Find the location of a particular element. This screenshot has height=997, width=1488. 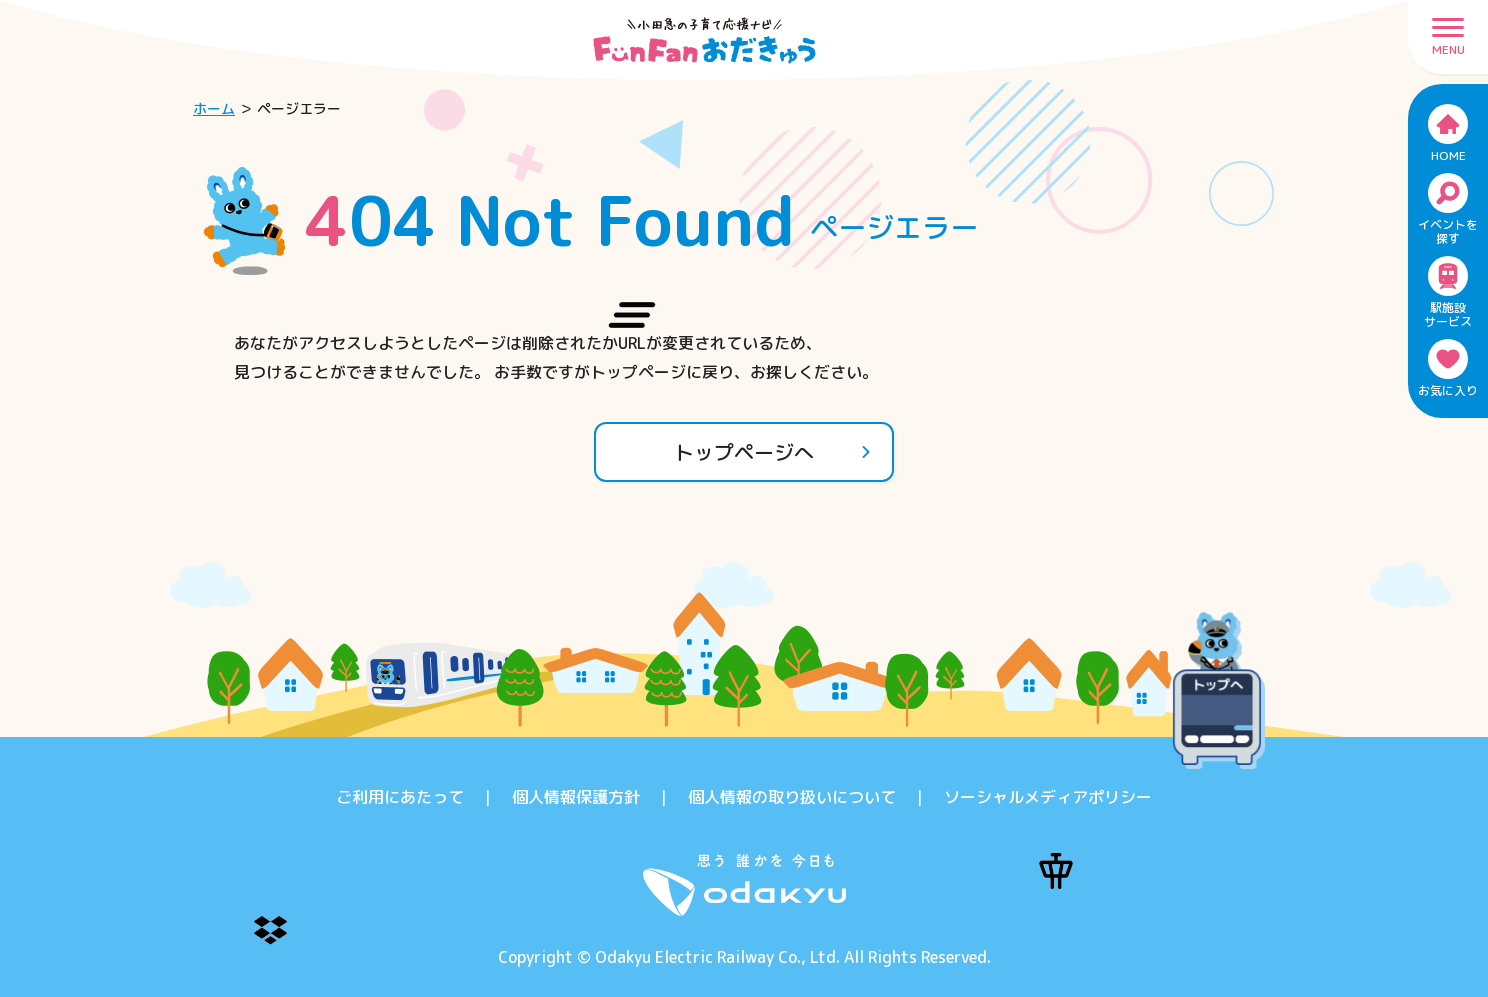

access air traffic control features is located at coordinates (1056, 871).